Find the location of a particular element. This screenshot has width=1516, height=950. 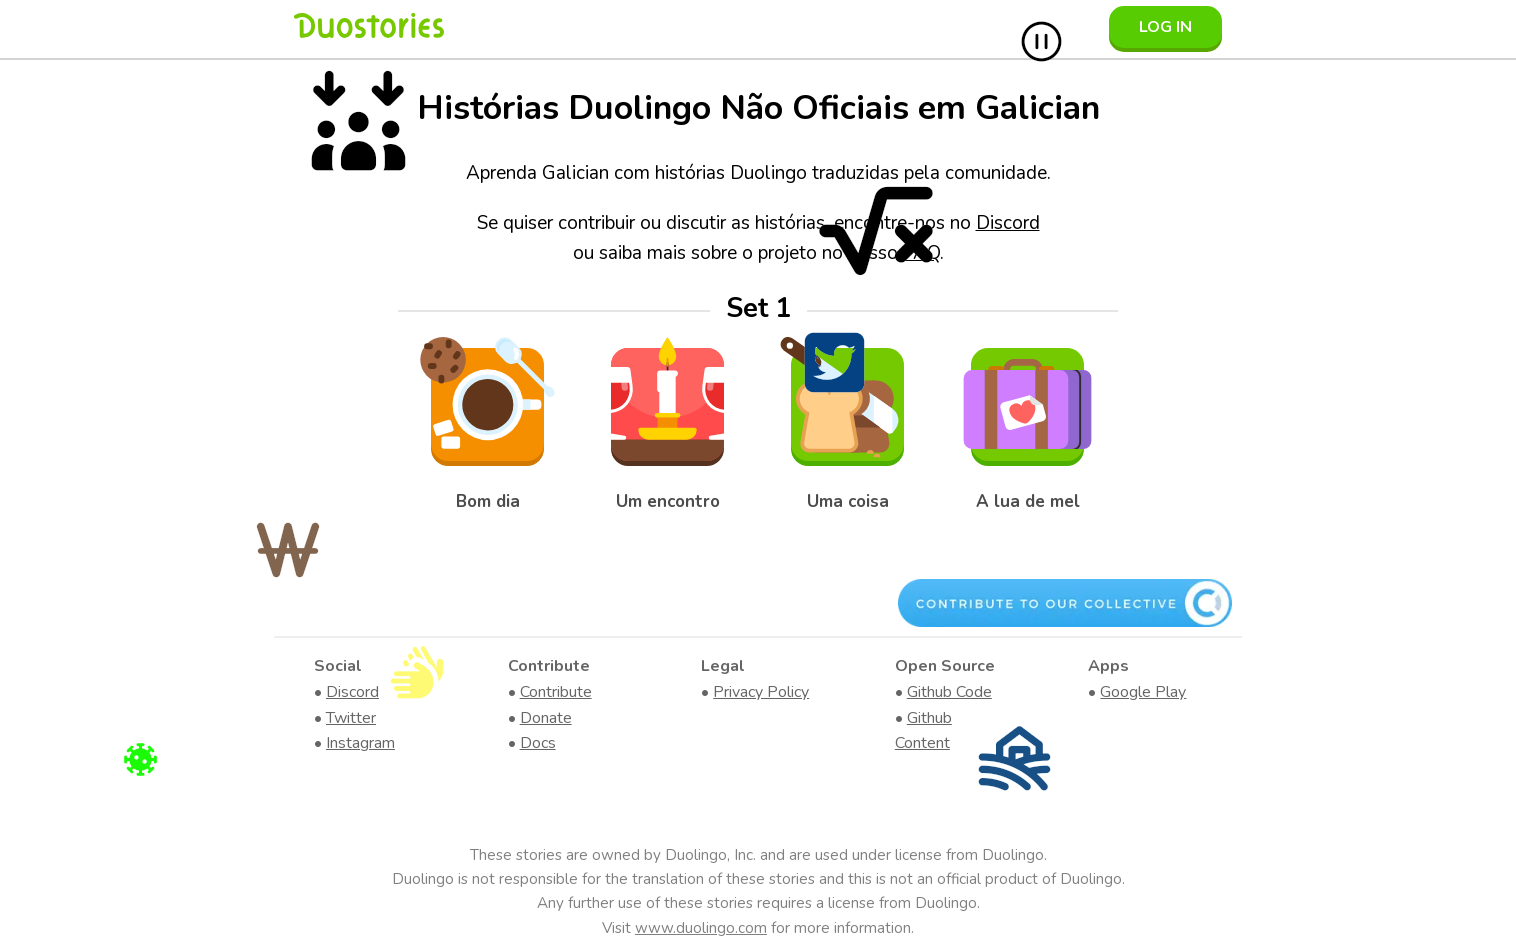

pause media playback is located at coordinates (1041, 41).